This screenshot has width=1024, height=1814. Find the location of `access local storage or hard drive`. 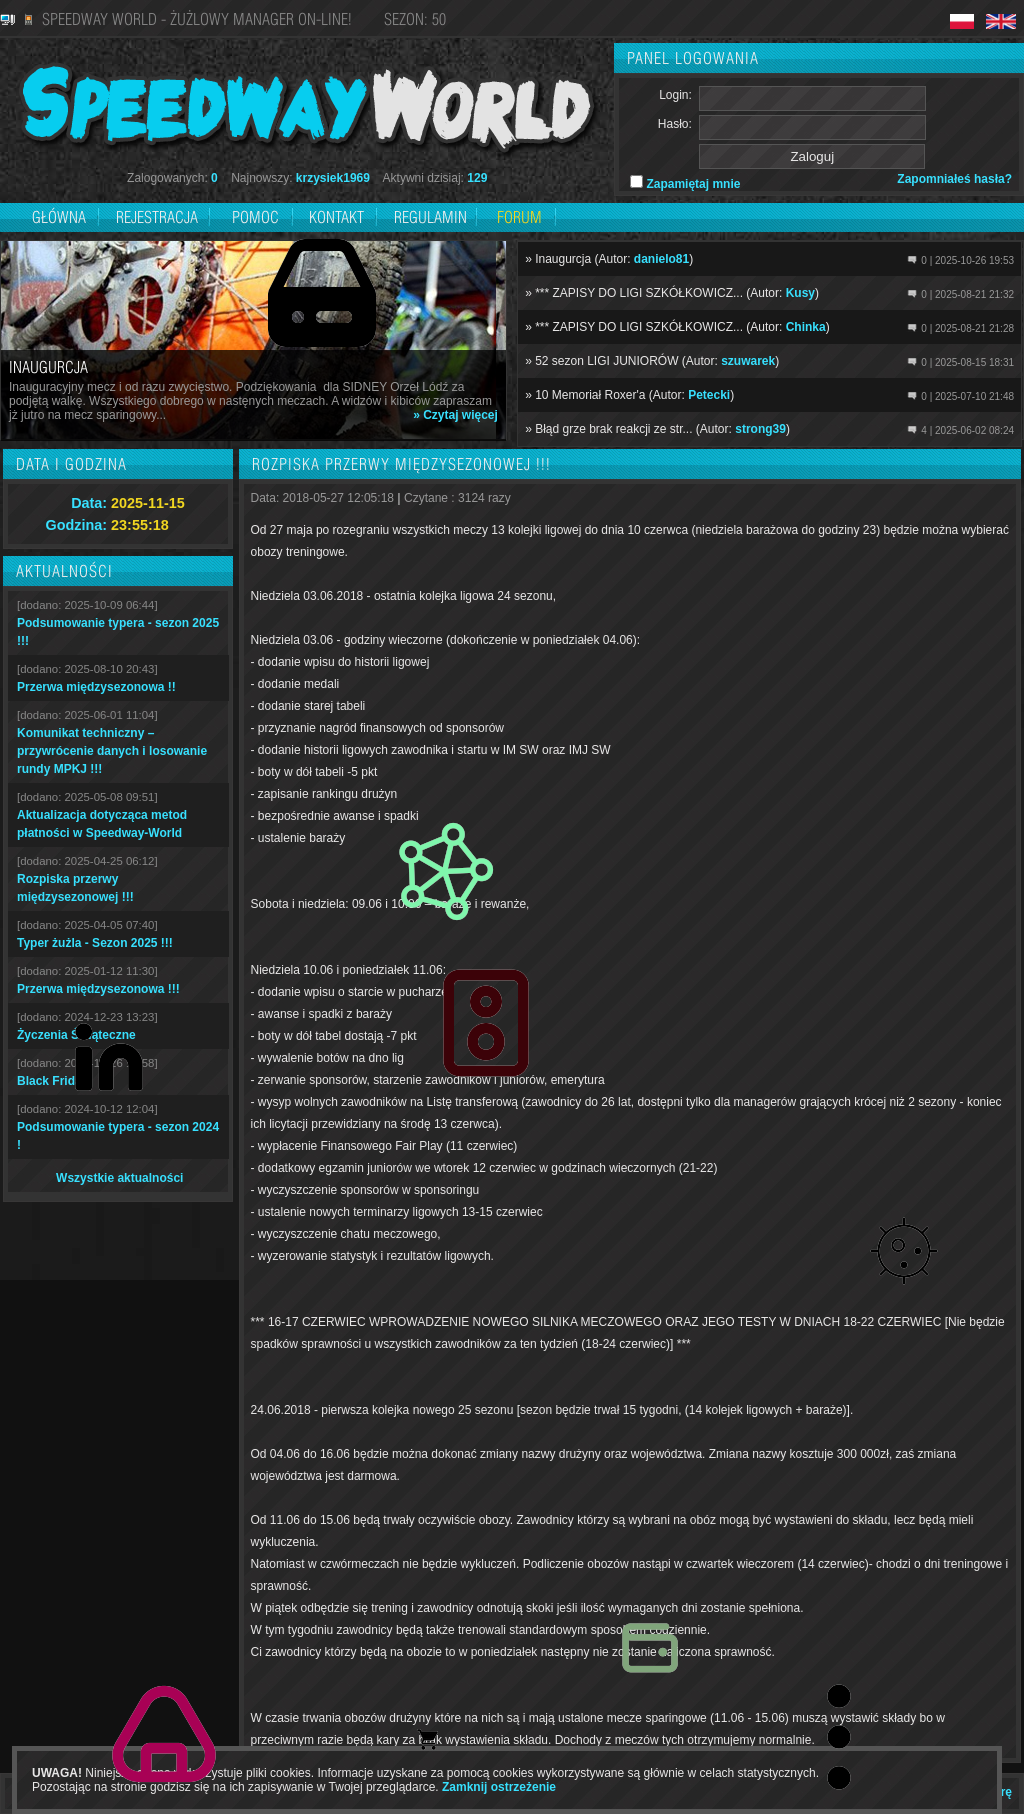

access local storage or hard drive is located at coordinates (322, 293).